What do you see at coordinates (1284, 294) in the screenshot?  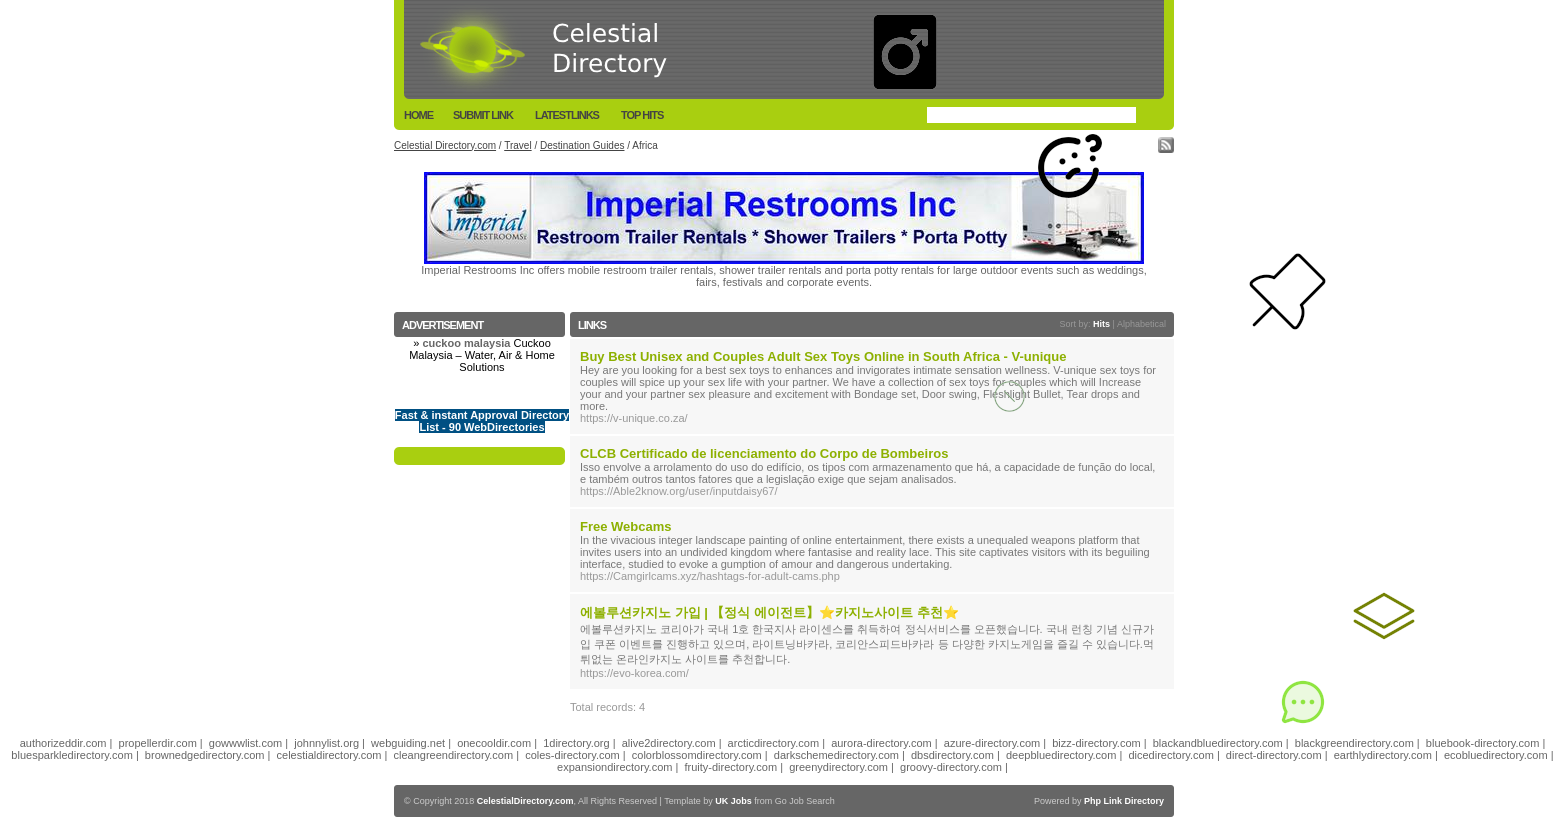 I see `pin an item to keep it visible` at bounding box center [1284, 294].